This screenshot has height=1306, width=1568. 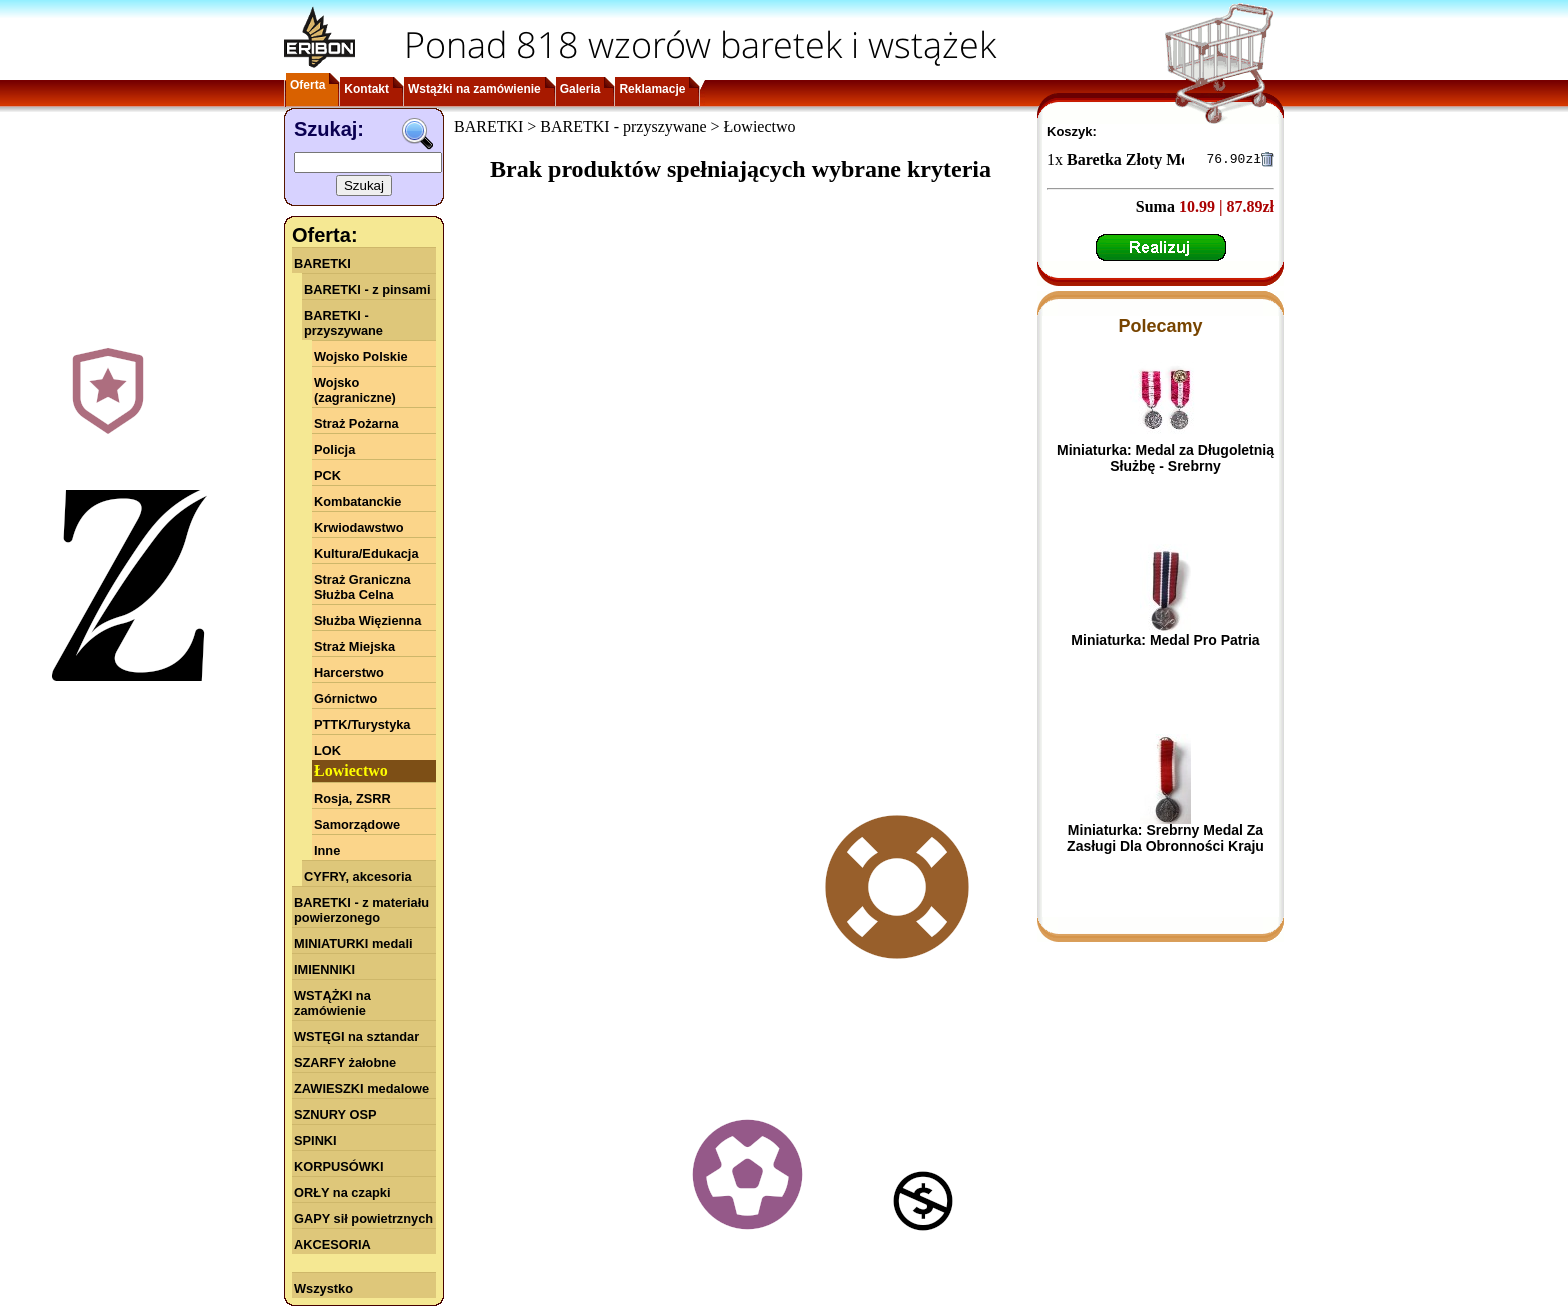 What do you see at coordinates (747, 1174) in the screenshot?
I see `access sports or soccer-related content` at bounding box center [747, 1174].